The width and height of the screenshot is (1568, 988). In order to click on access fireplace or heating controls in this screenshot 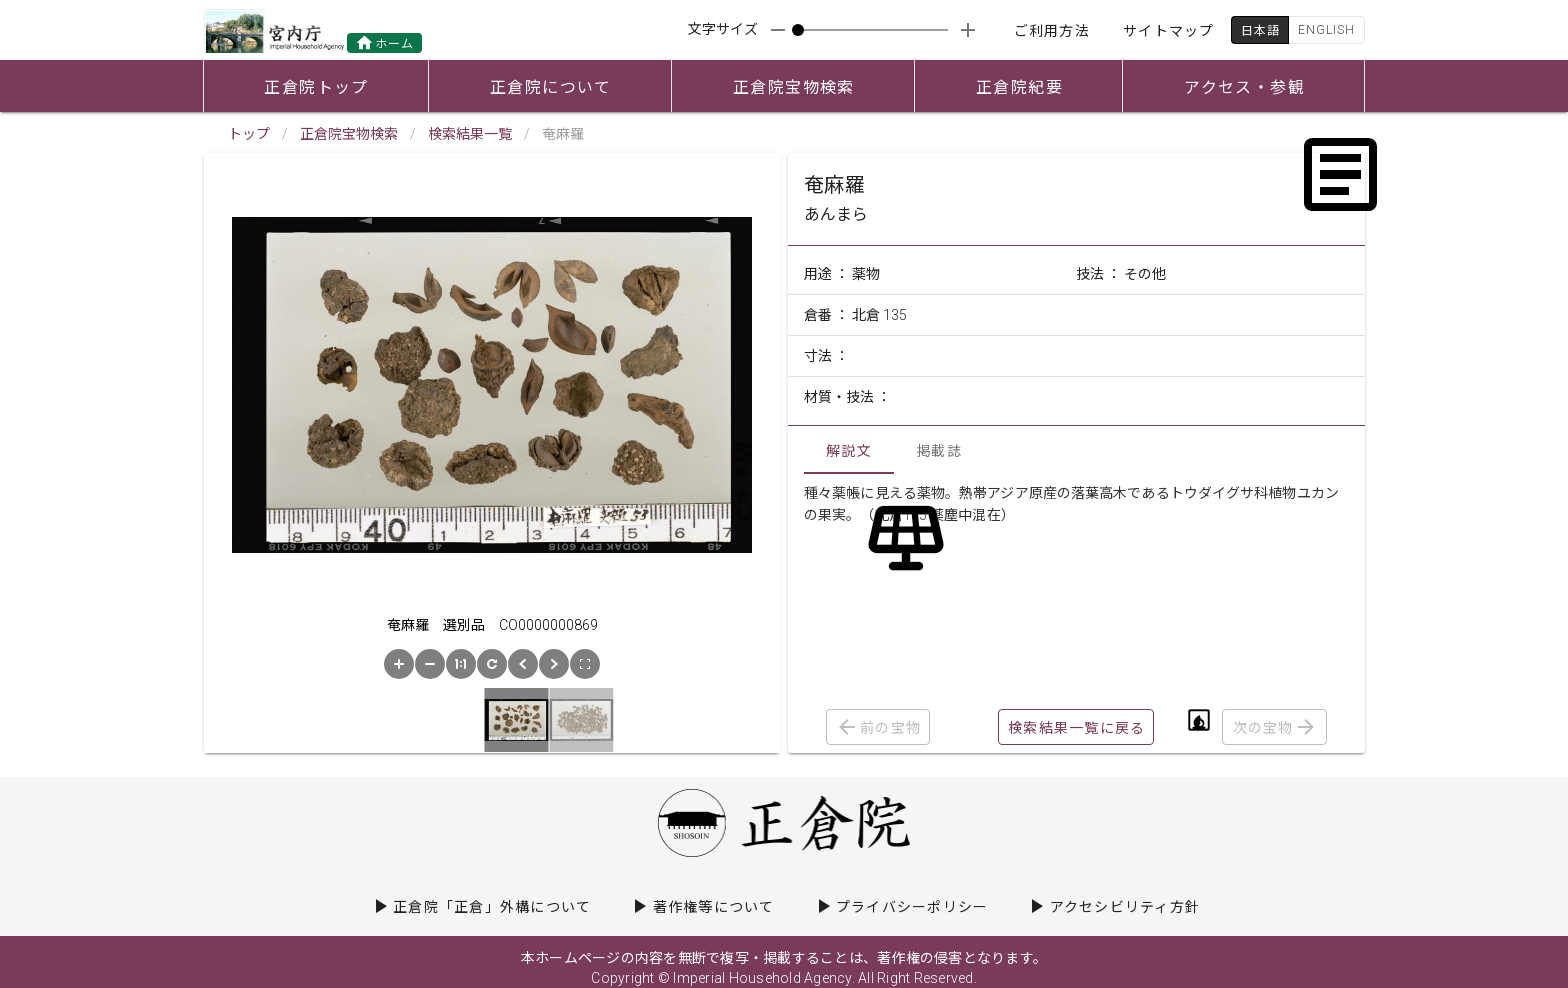, I will do `click(1199, 720)`.